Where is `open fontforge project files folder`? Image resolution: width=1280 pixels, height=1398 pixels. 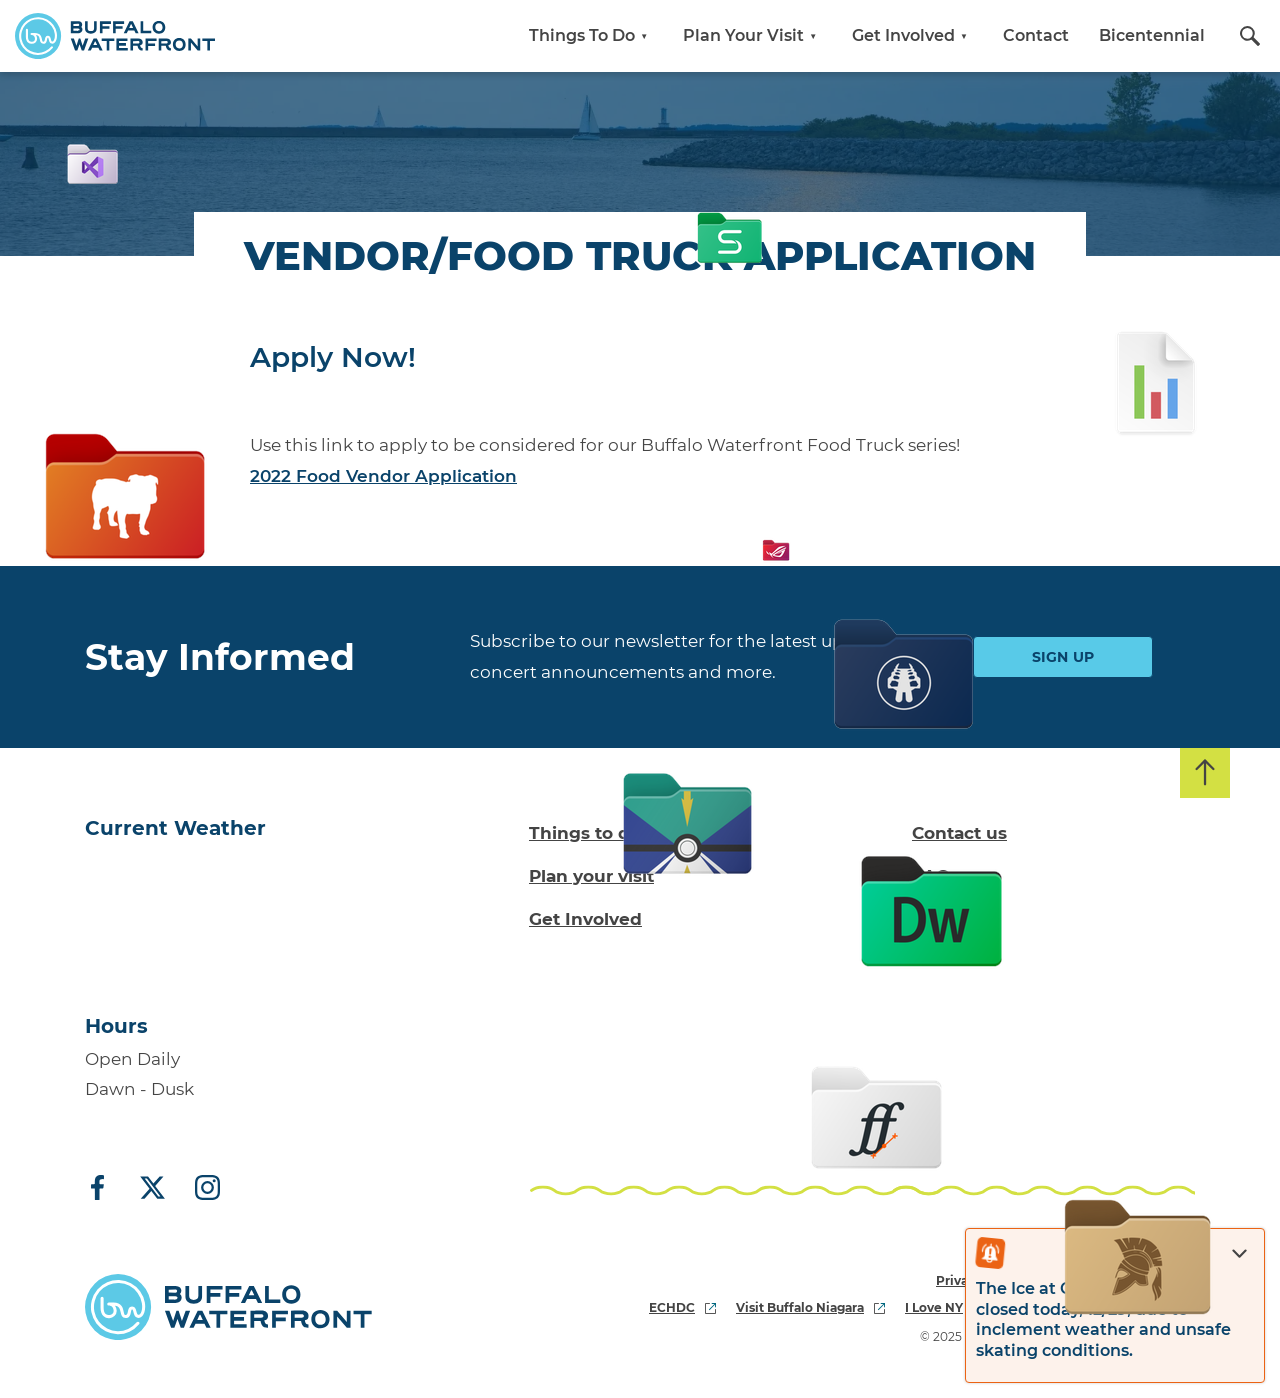
open fontforge project files folder is located at coordinates (876, 1121).